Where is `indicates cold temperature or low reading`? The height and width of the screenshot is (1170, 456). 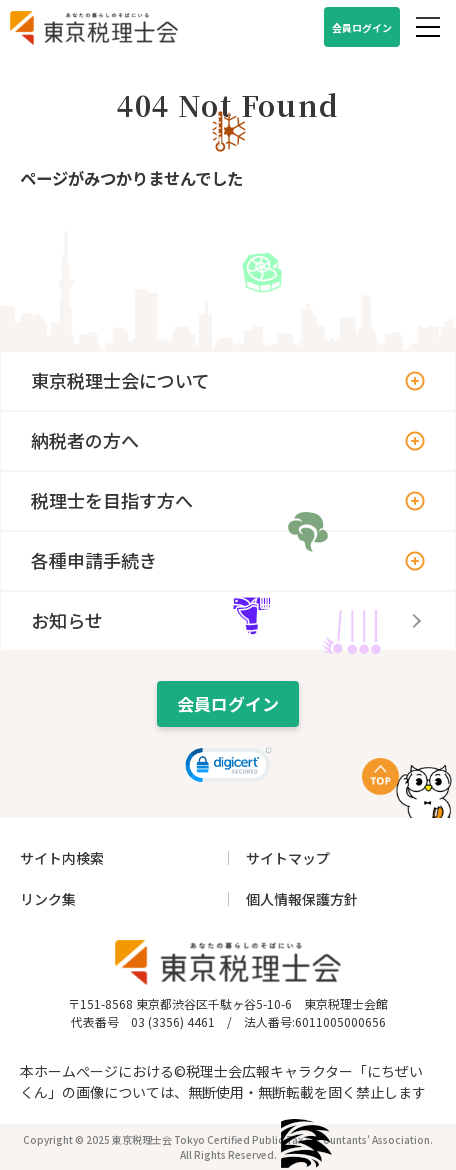
indicates cold temperature or low reading is located at coordinates (229, 131).